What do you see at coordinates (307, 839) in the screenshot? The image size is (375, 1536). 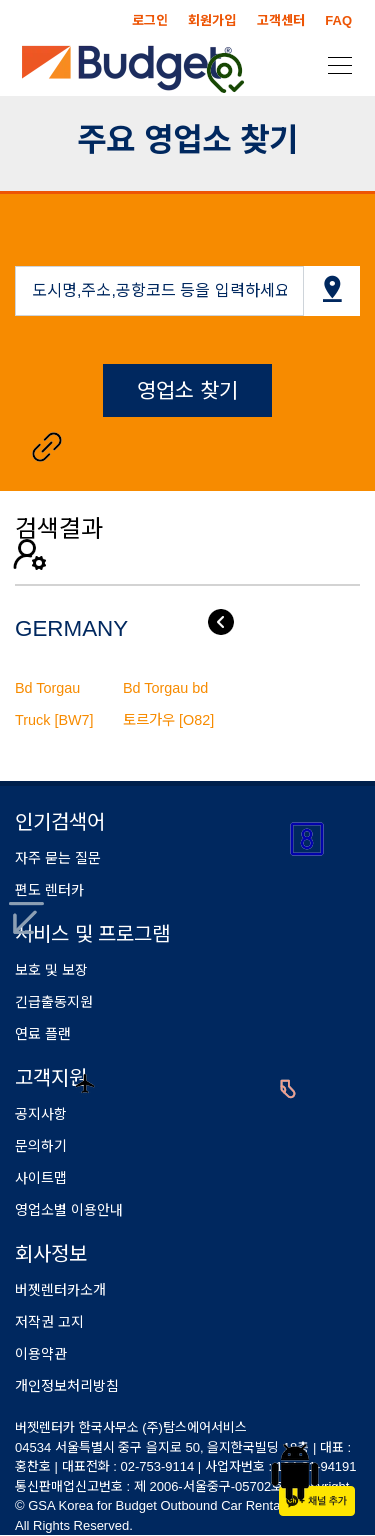 I see `select or input the number eight` at bounding box center [307, 839].